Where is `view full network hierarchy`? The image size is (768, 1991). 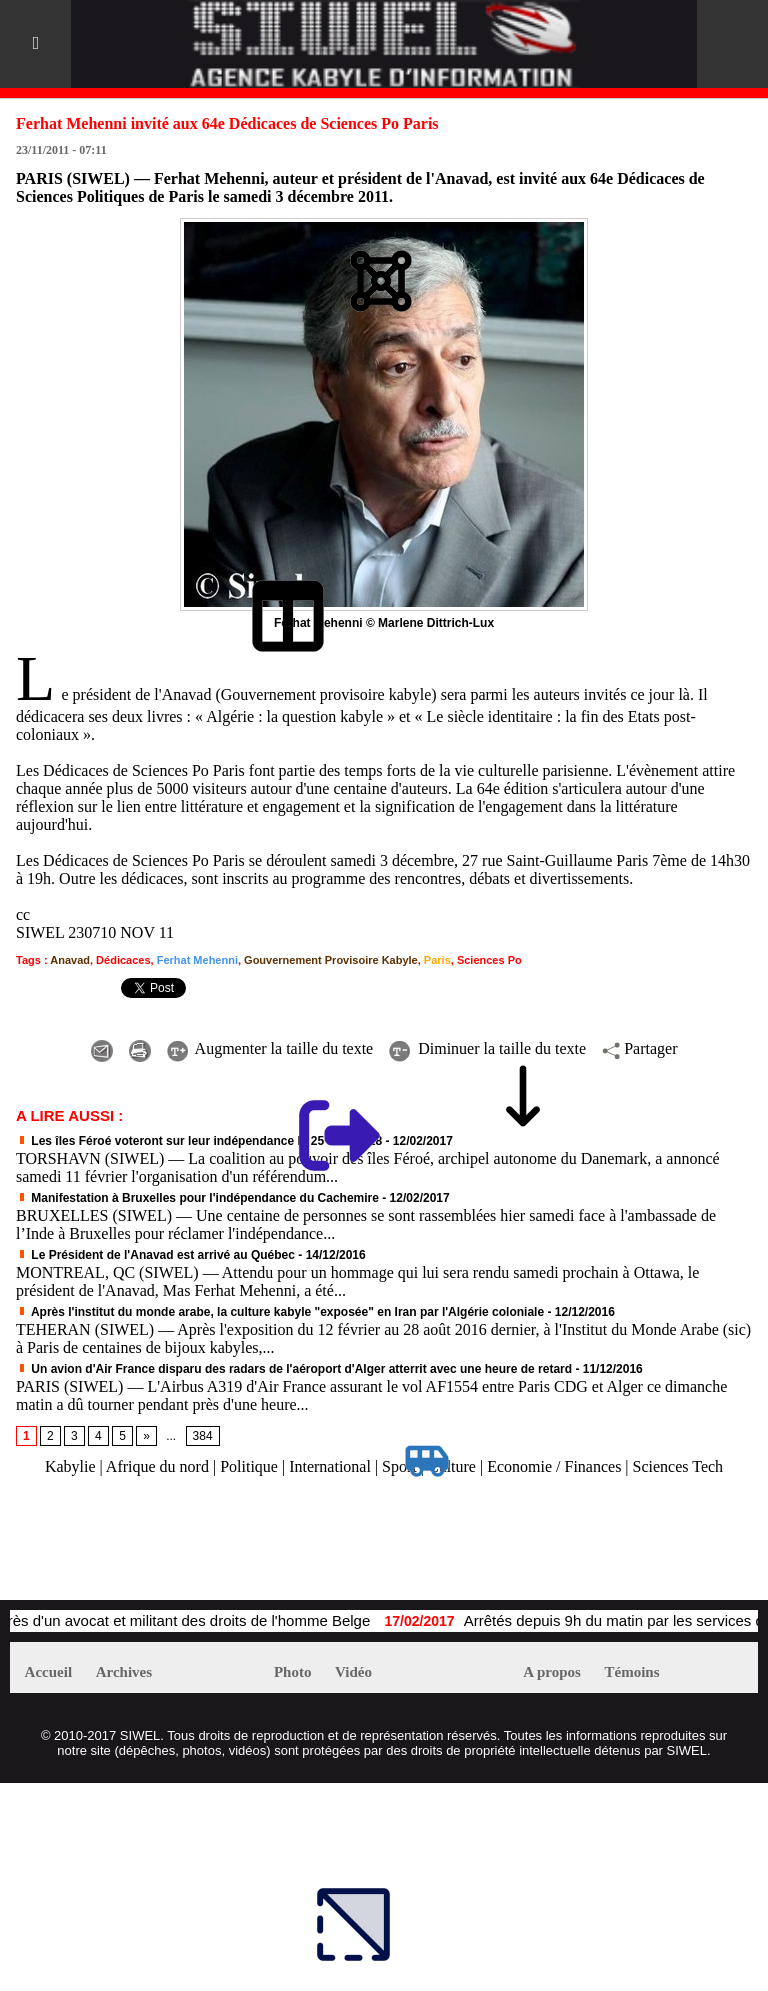 view full network hierarchy is located at coordinates (381, 281).